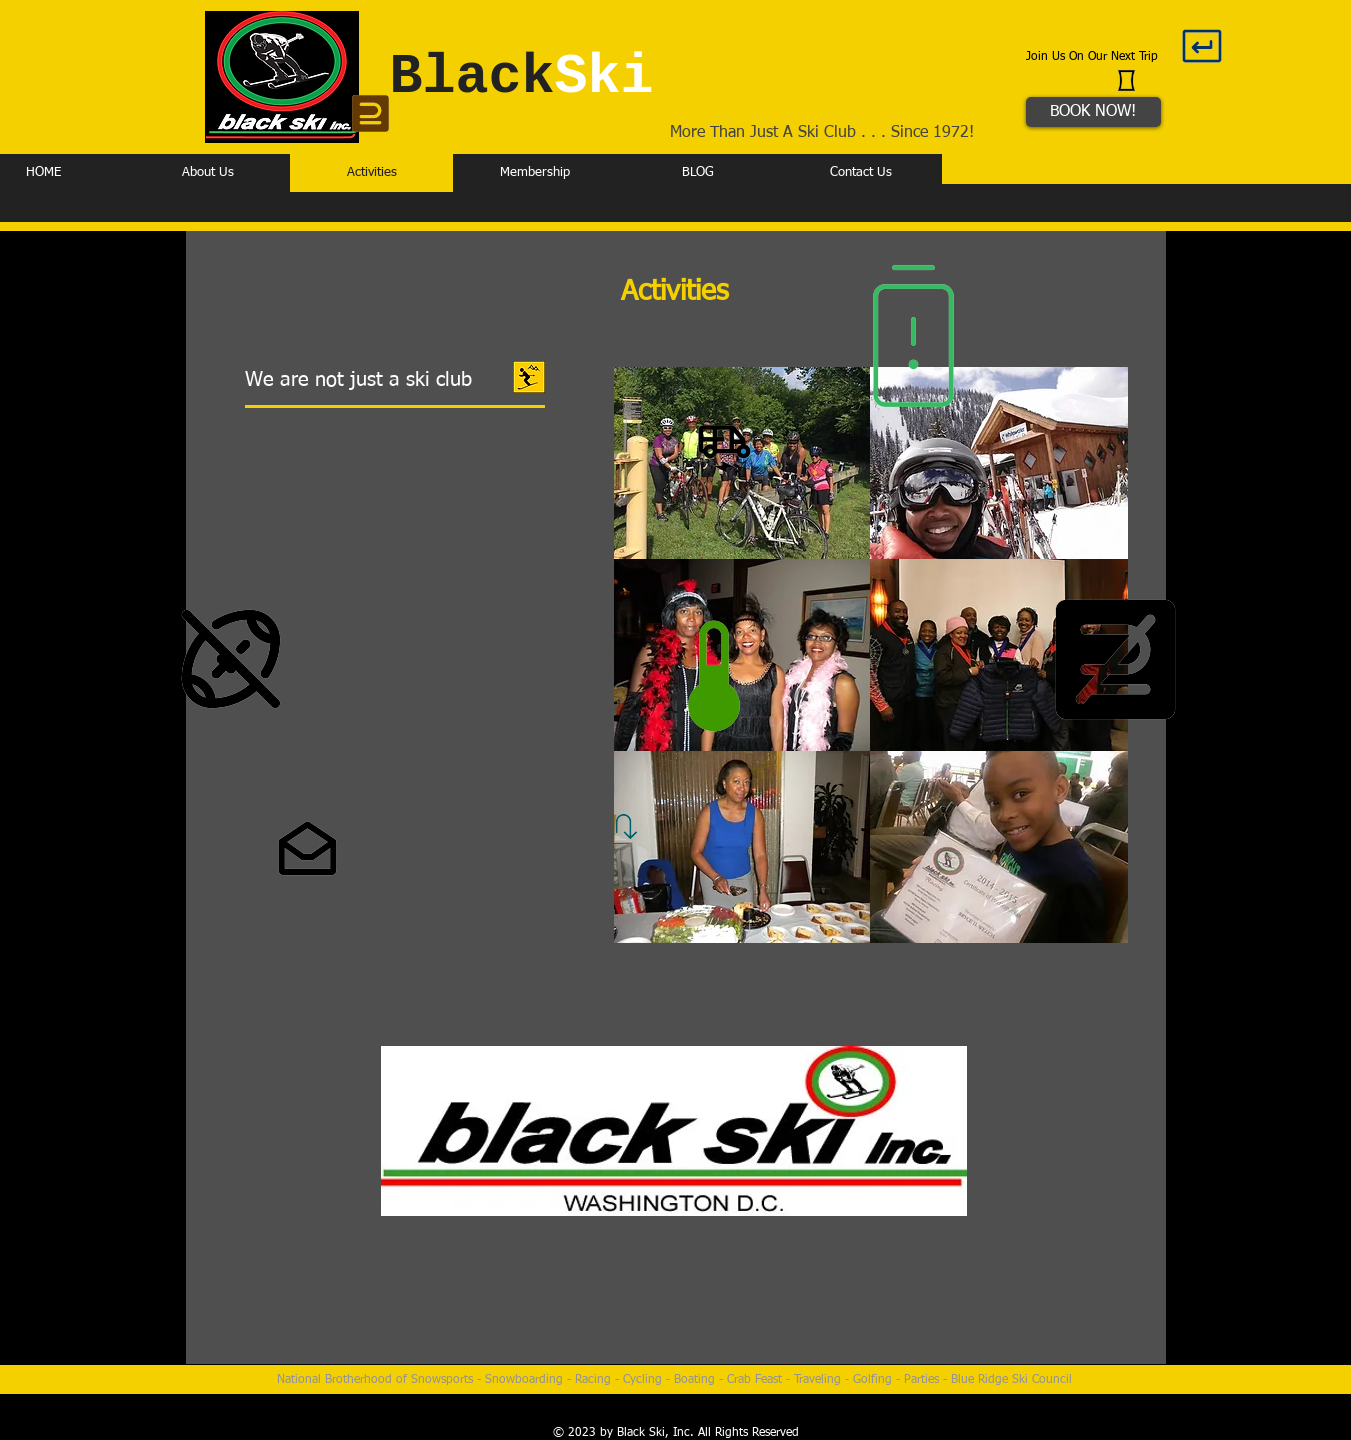 This screenshot has width=1351, height=1440. I want to click on press enter or return key, so click(1202, 46).